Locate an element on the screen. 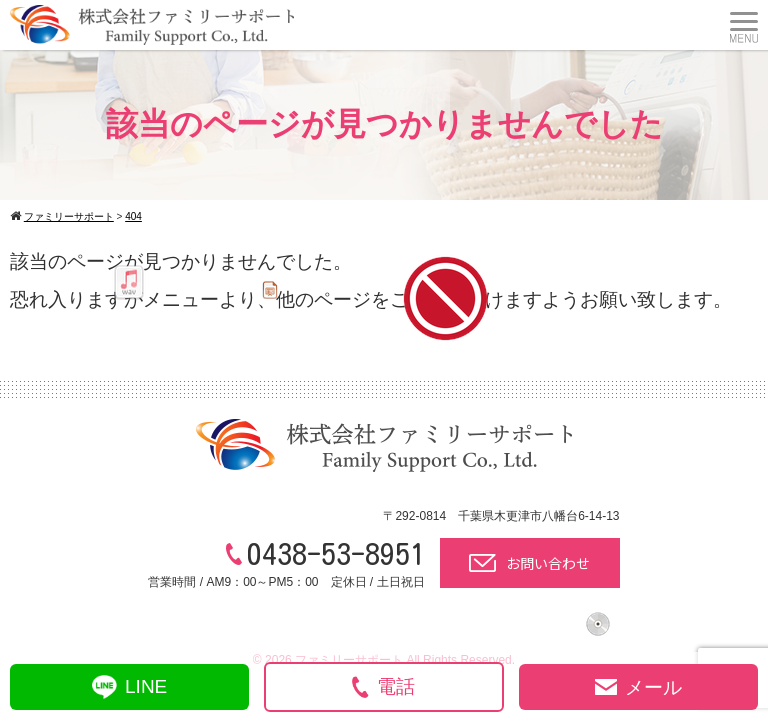 Image resolution: width=768 pixels, height=722 pixels. libreoffice impress presentation template file is located at coordinates (270, 290).